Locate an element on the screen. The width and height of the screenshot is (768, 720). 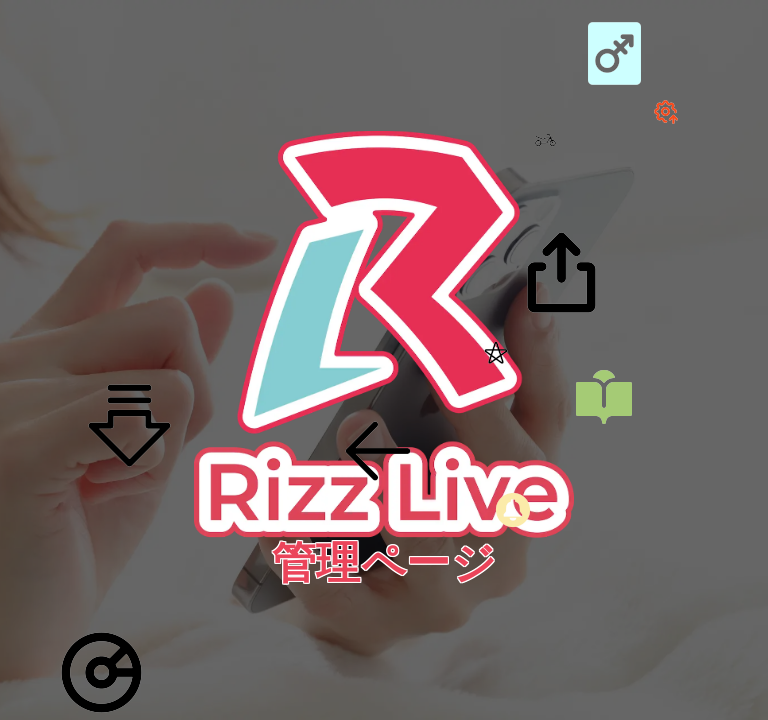
upgrade or update settings is located at coordinates (665, 111).